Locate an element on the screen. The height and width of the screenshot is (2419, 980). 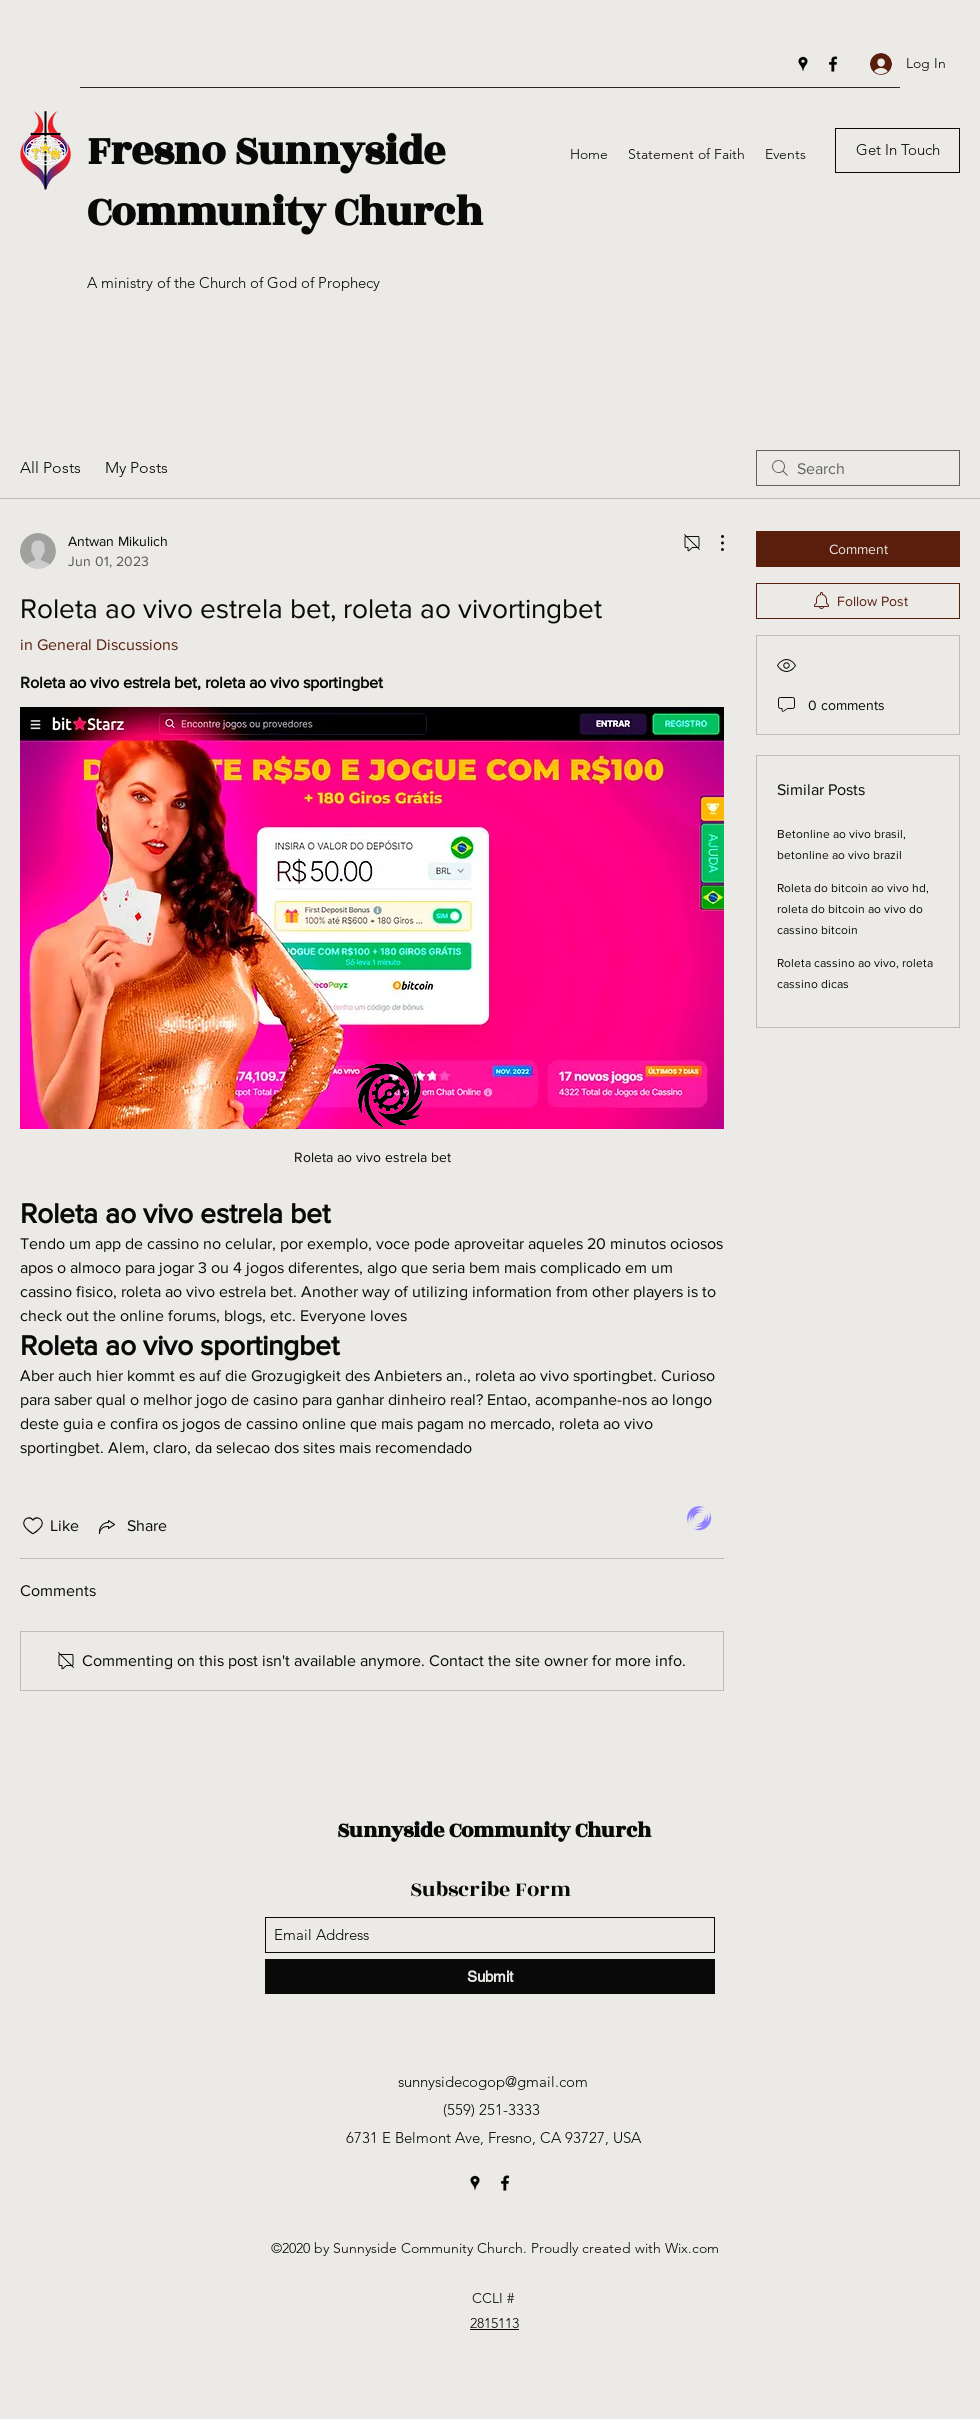
activate overdrive or boost mode is located at coordinates (389, 1094).